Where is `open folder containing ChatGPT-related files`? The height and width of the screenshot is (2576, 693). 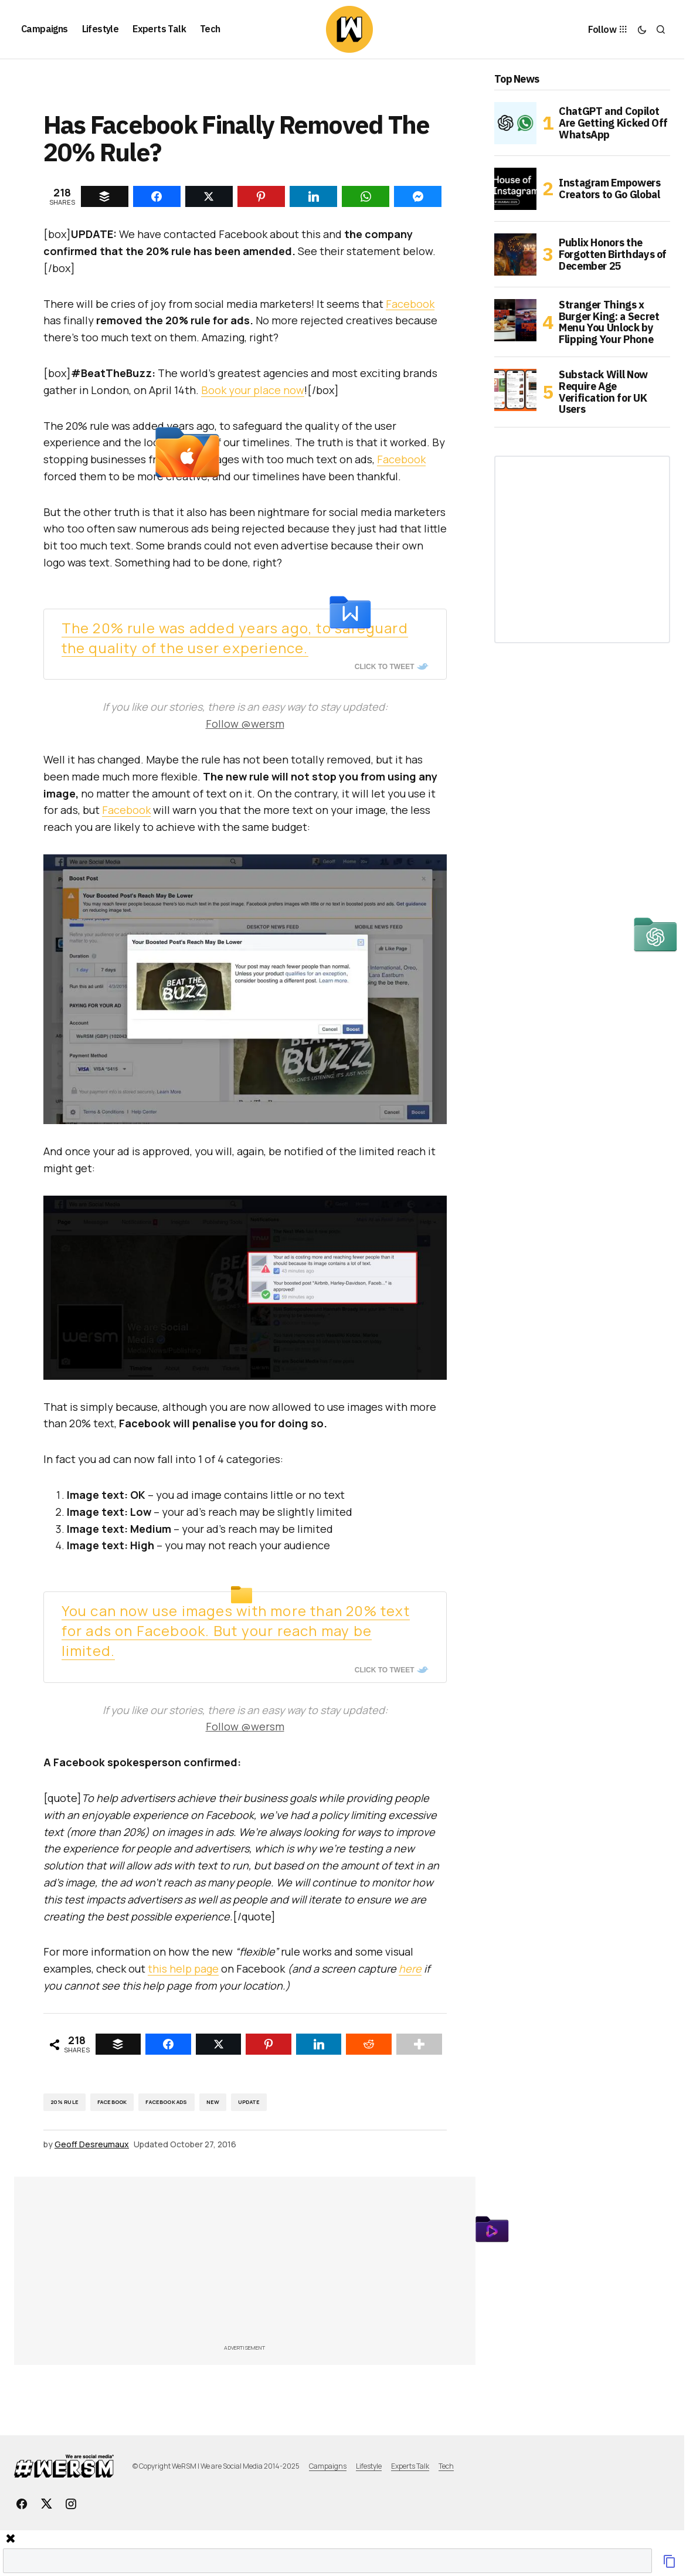
open folder containing ChatGPT-related files is located at coordinates (655, 935).